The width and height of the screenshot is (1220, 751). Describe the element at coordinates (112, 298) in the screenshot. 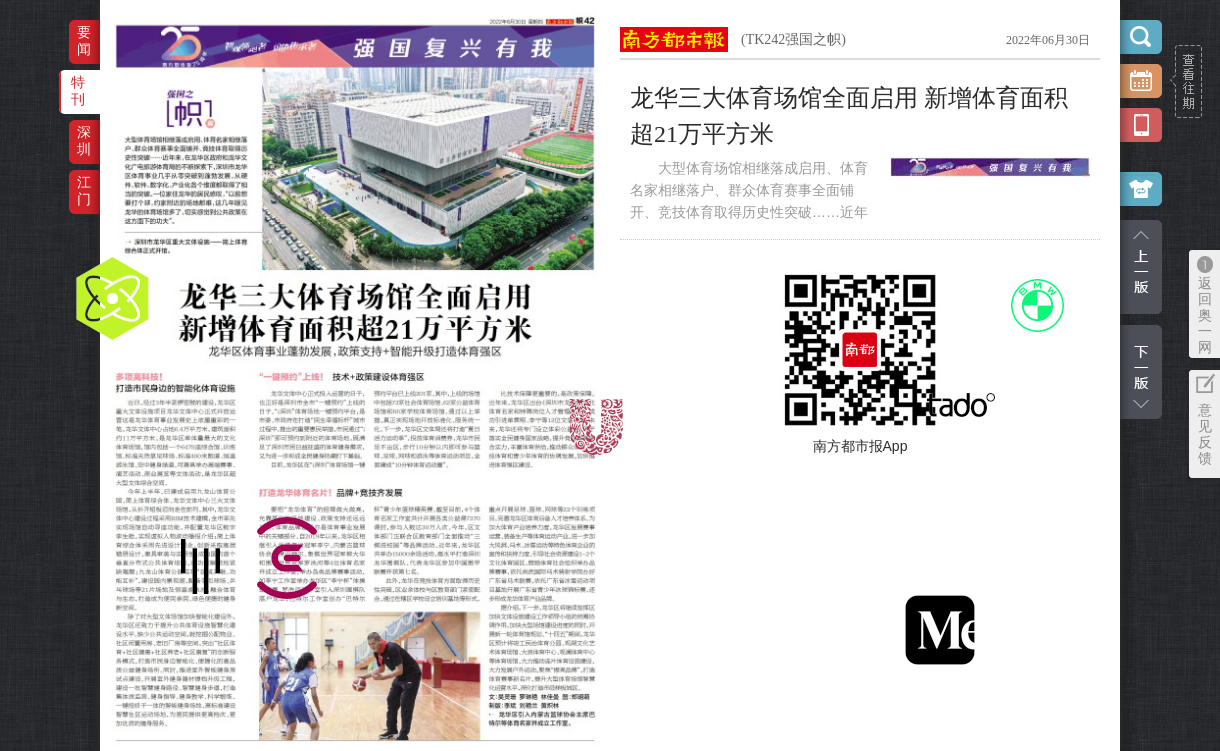

I see `preact javascript library logo` at that location.